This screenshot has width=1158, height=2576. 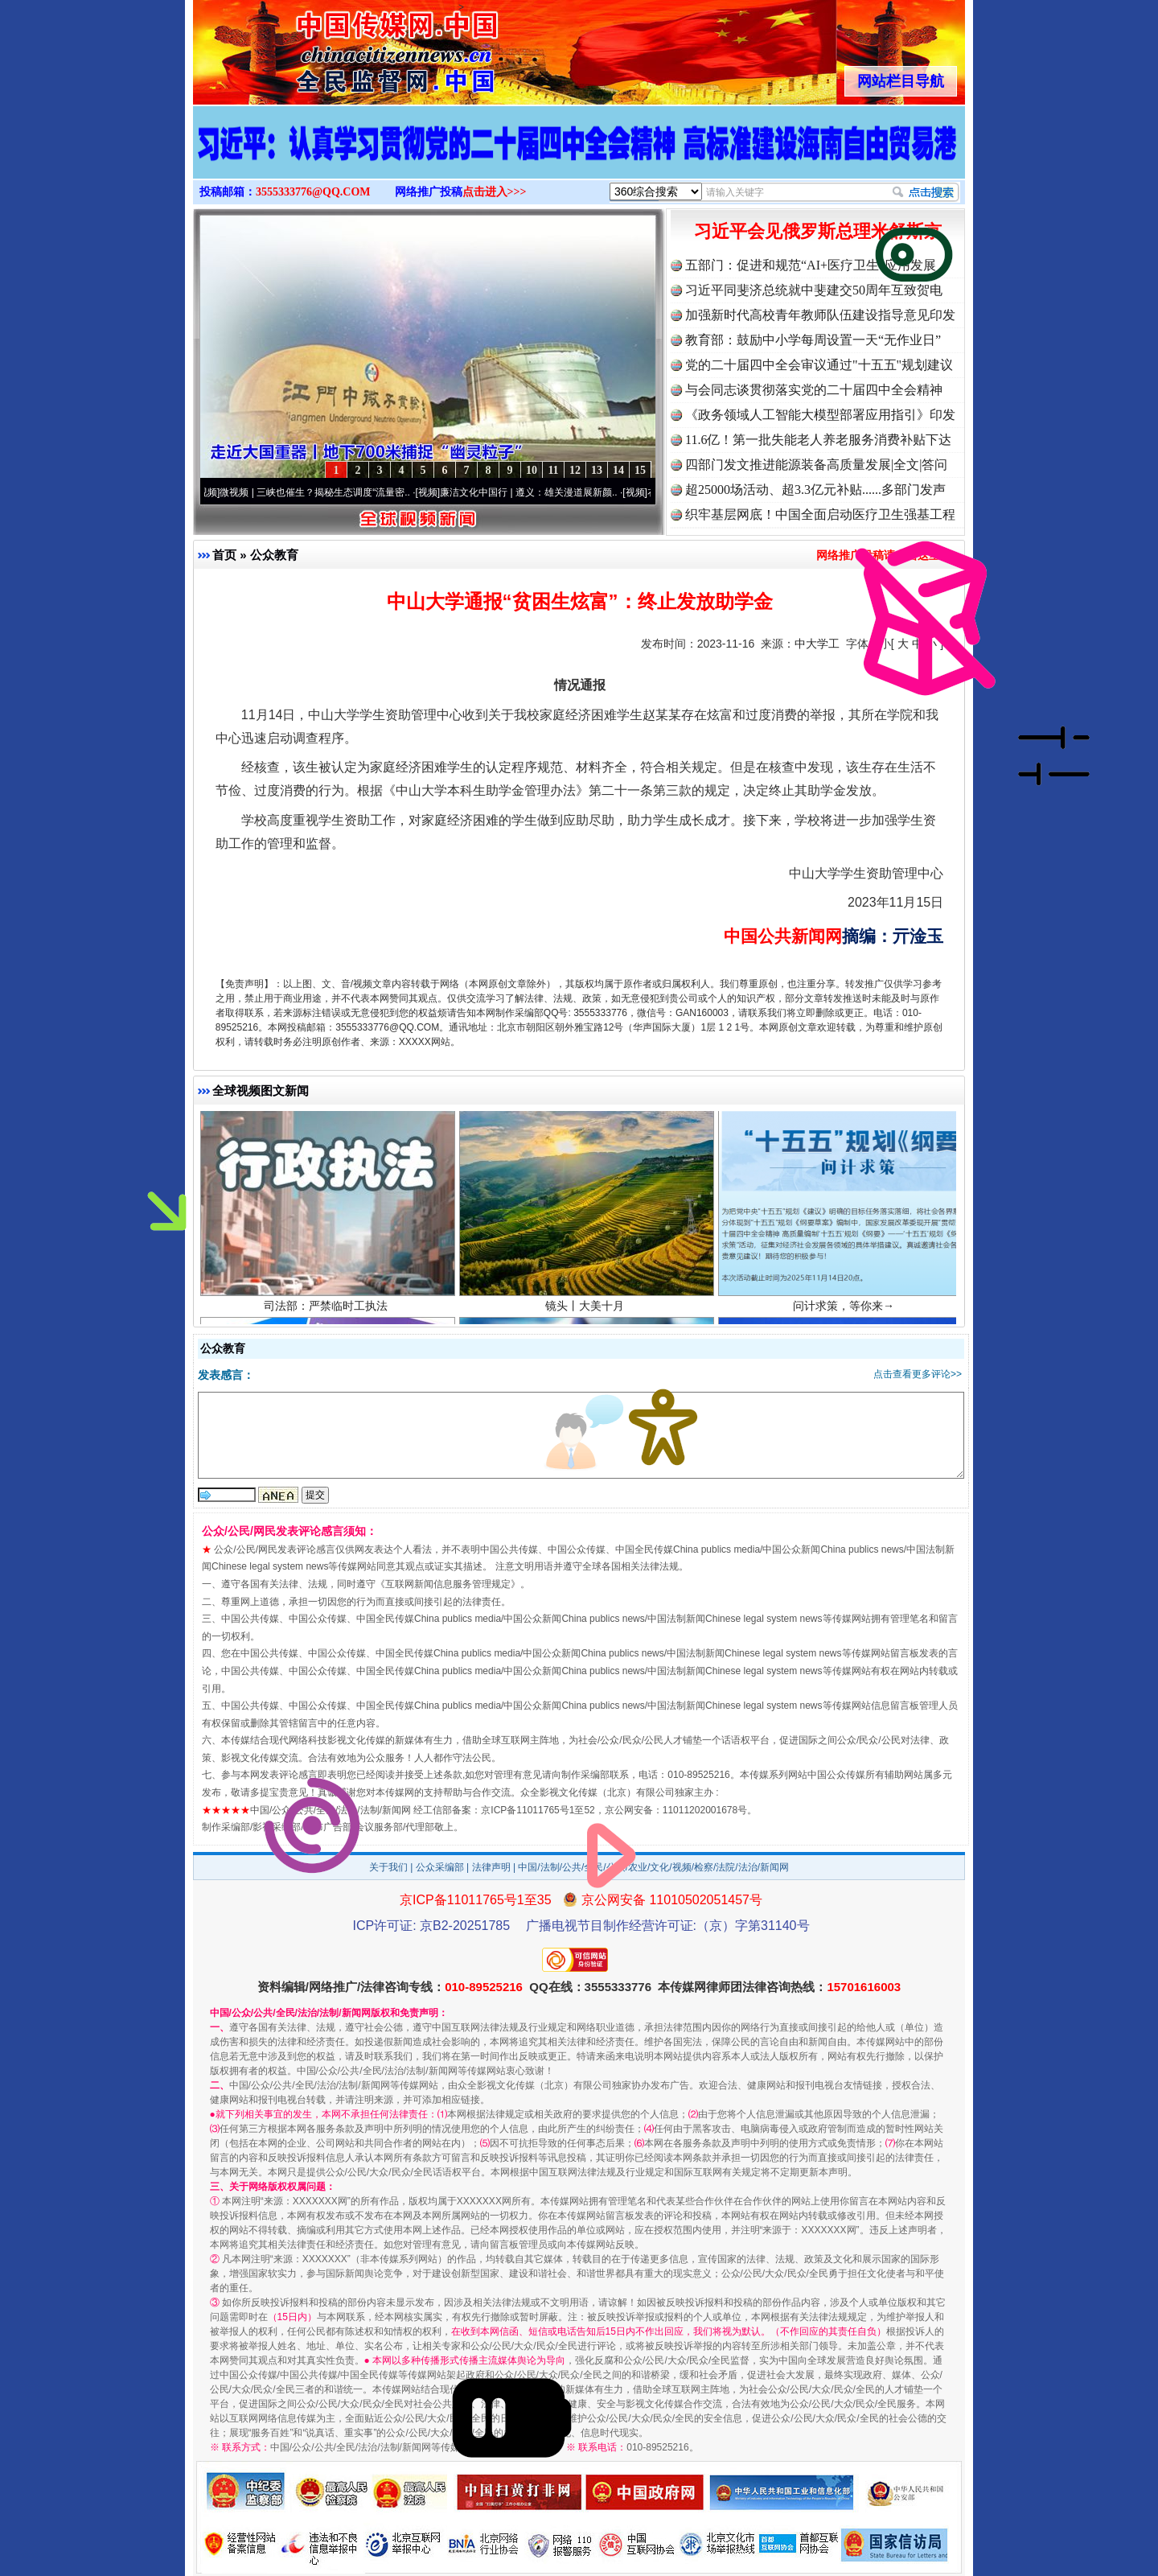 I want to click on disable 3D object rendering, so click(x=925, y=618).